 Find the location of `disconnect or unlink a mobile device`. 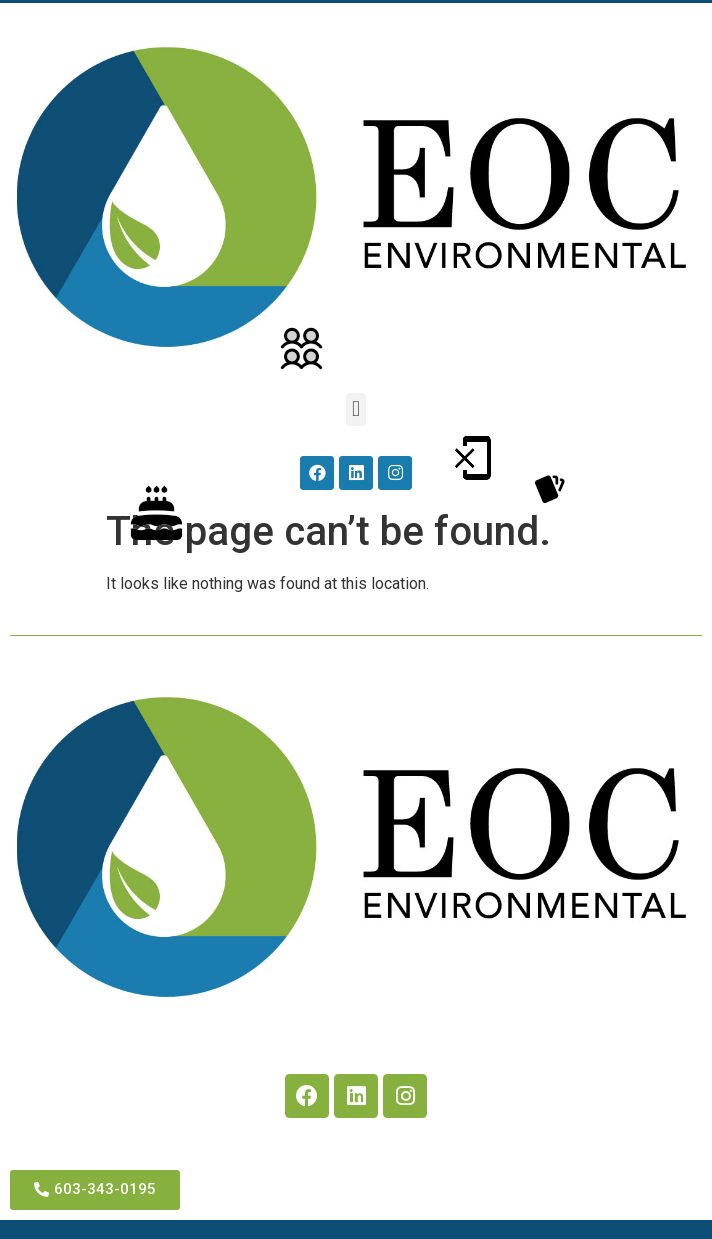

disconnect or unlink a mobile device is located at coordinates (473, 458).